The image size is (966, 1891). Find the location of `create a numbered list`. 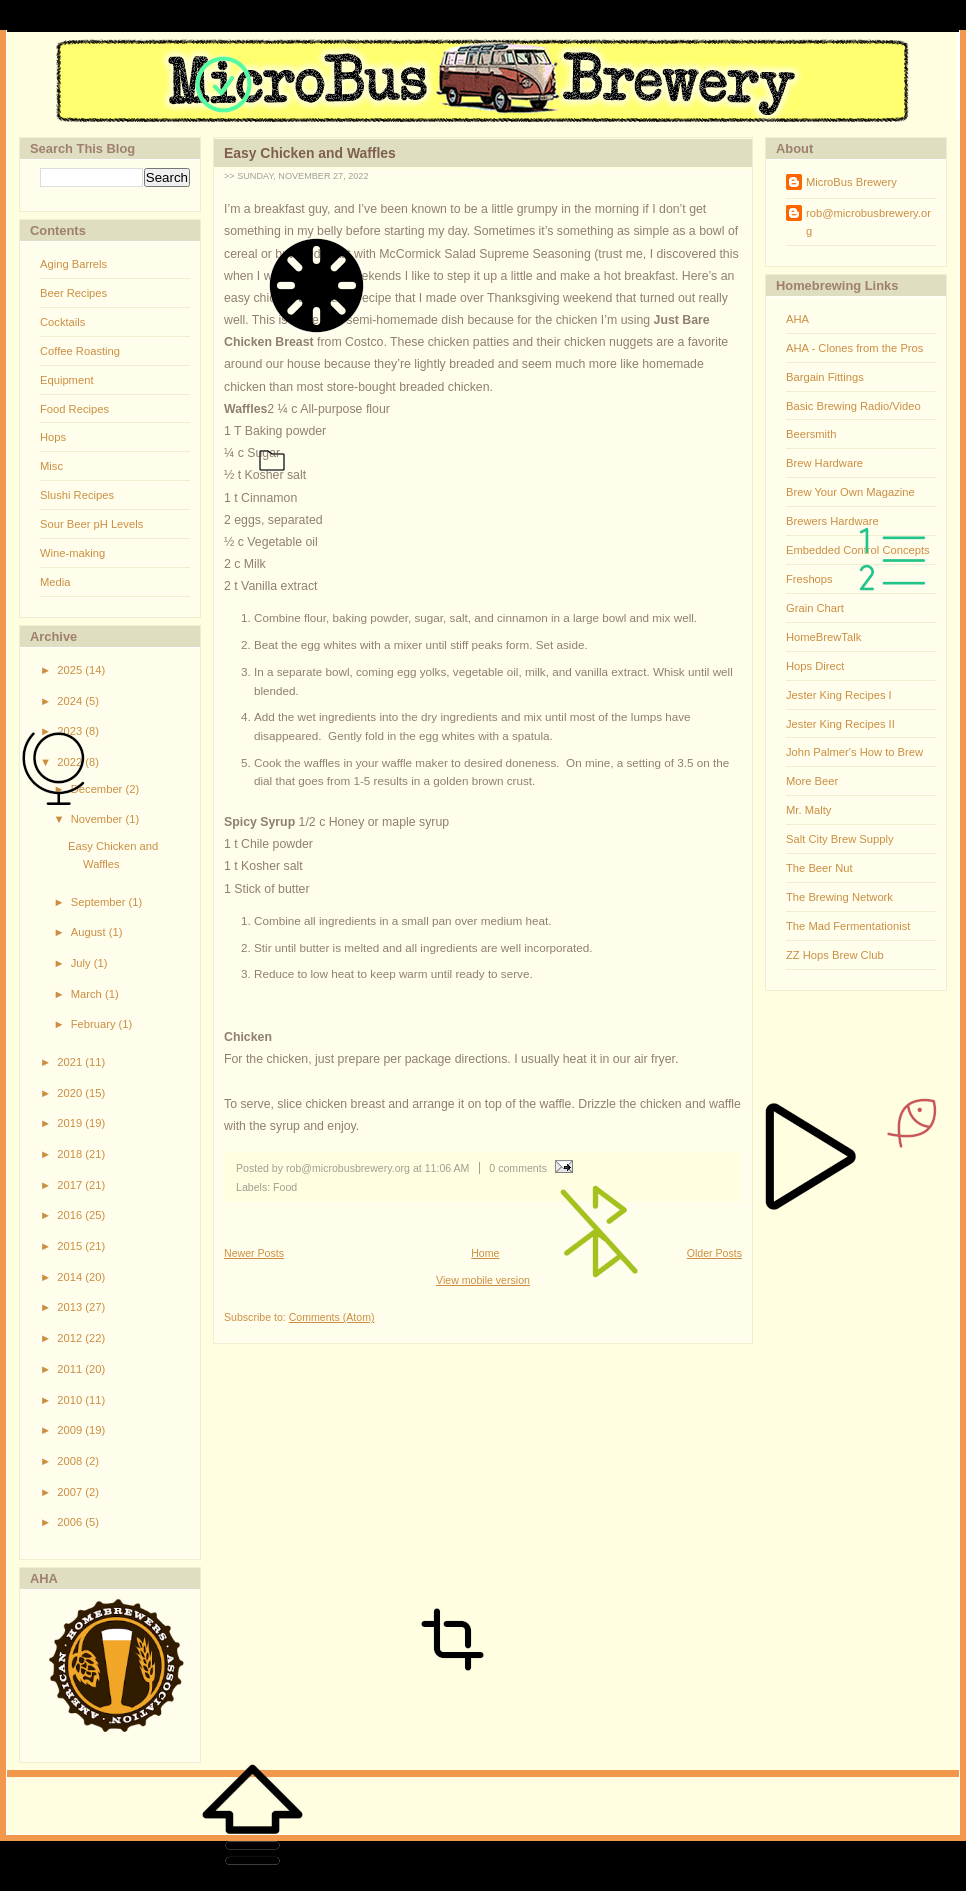

create a numbered list is located at coordinates (892, 560).